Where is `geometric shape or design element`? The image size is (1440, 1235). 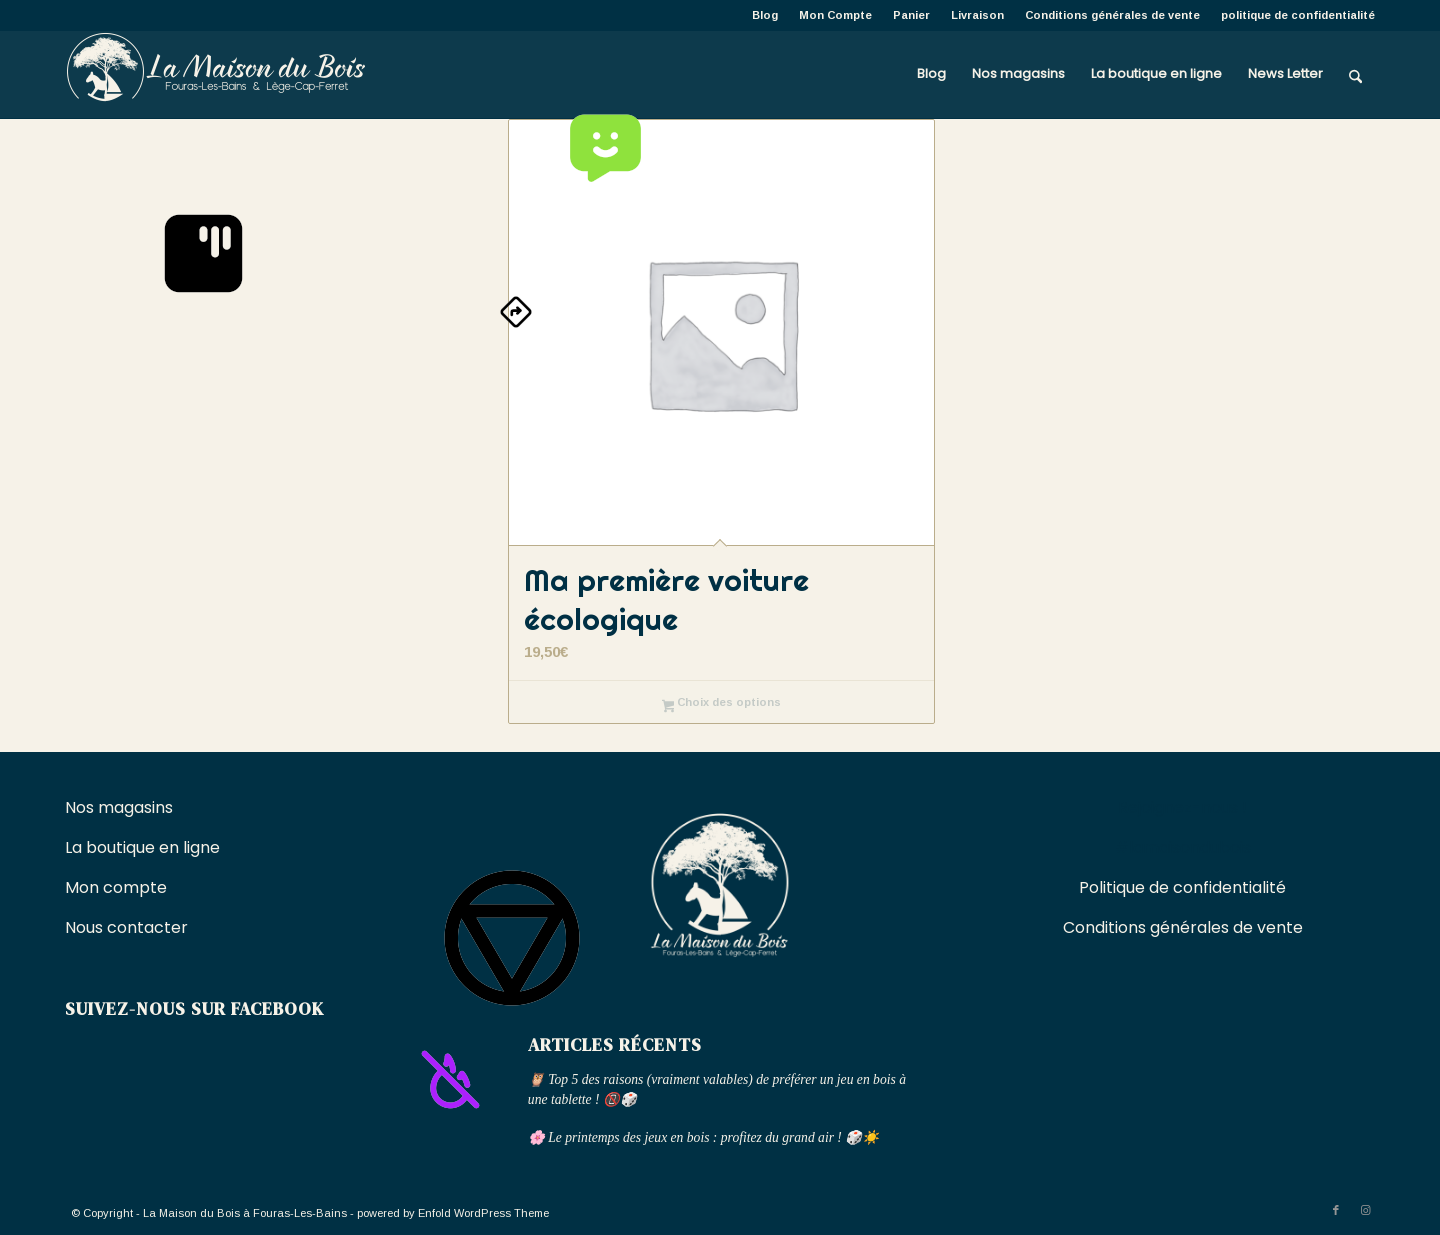
geometric shape or design element is located at coordinates (512, 938).